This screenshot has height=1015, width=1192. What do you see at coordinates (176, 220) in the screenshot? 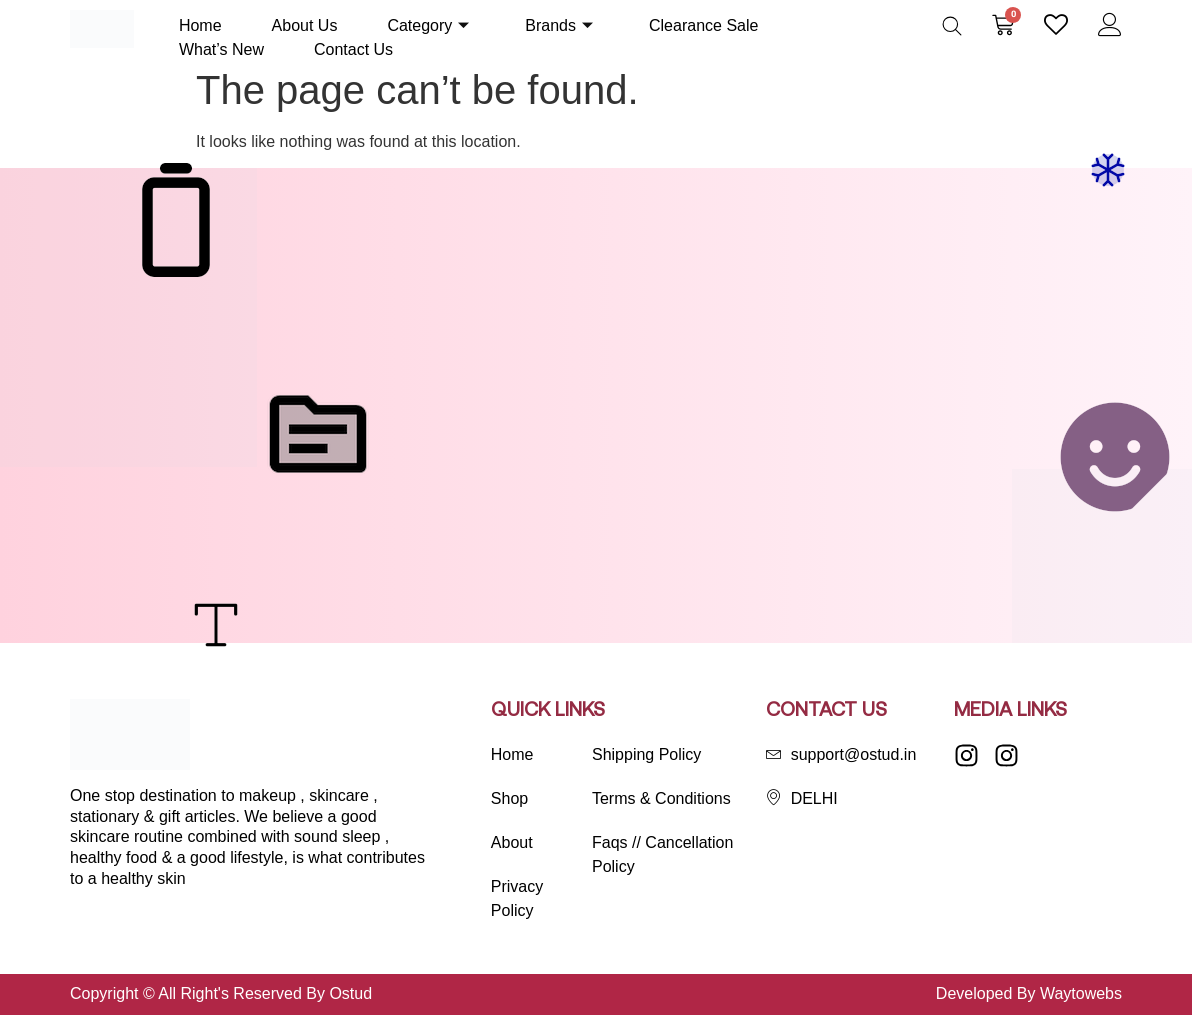
I see `indicates battery is empty or depleted` at bounding box center [176, 220].